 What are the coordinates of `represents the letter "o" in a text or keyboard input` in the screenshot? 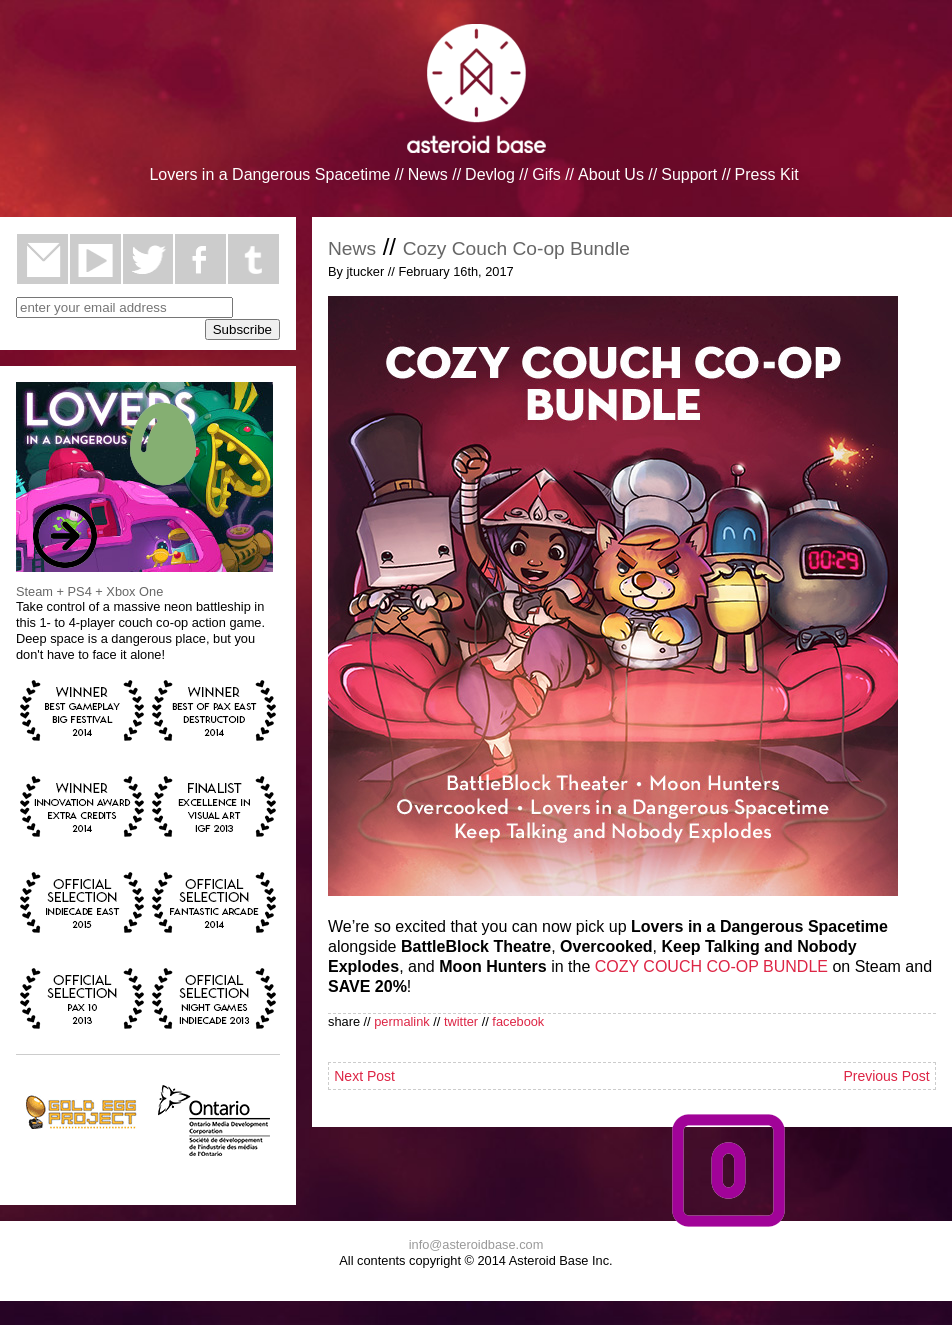 It's located at (728, 1170).